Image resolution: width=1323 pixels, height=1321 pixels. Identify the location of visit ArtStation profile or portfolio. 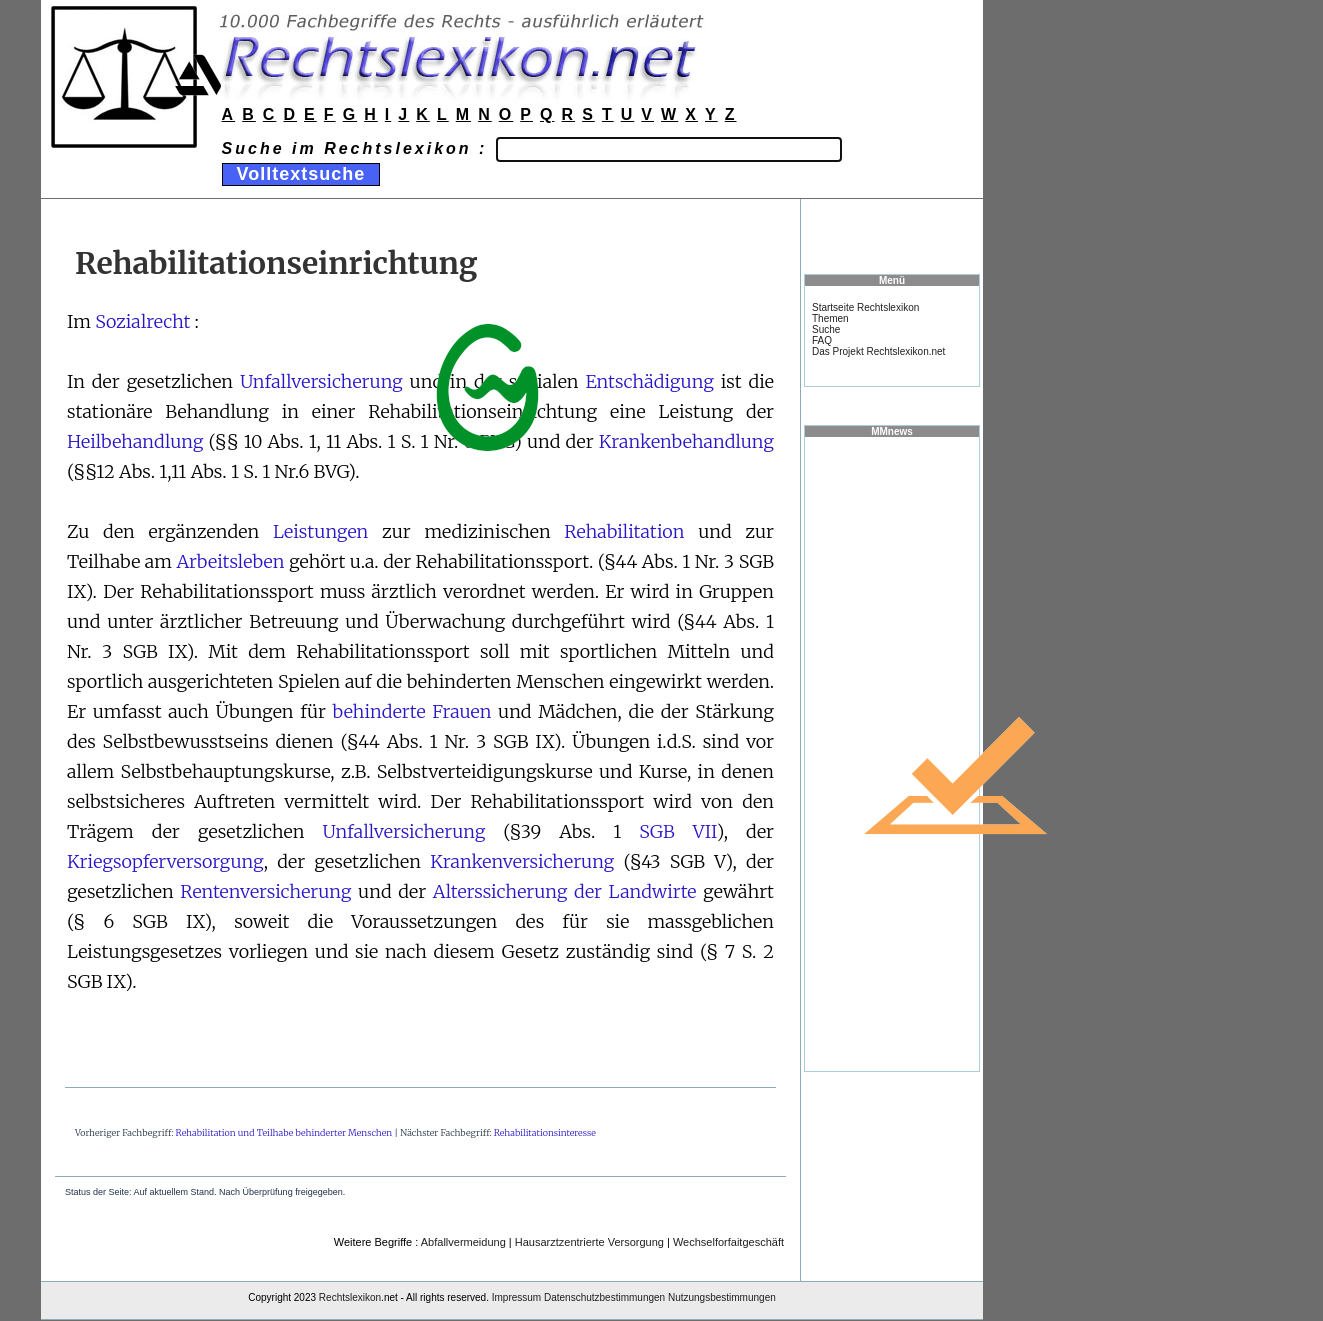
(198, 75).